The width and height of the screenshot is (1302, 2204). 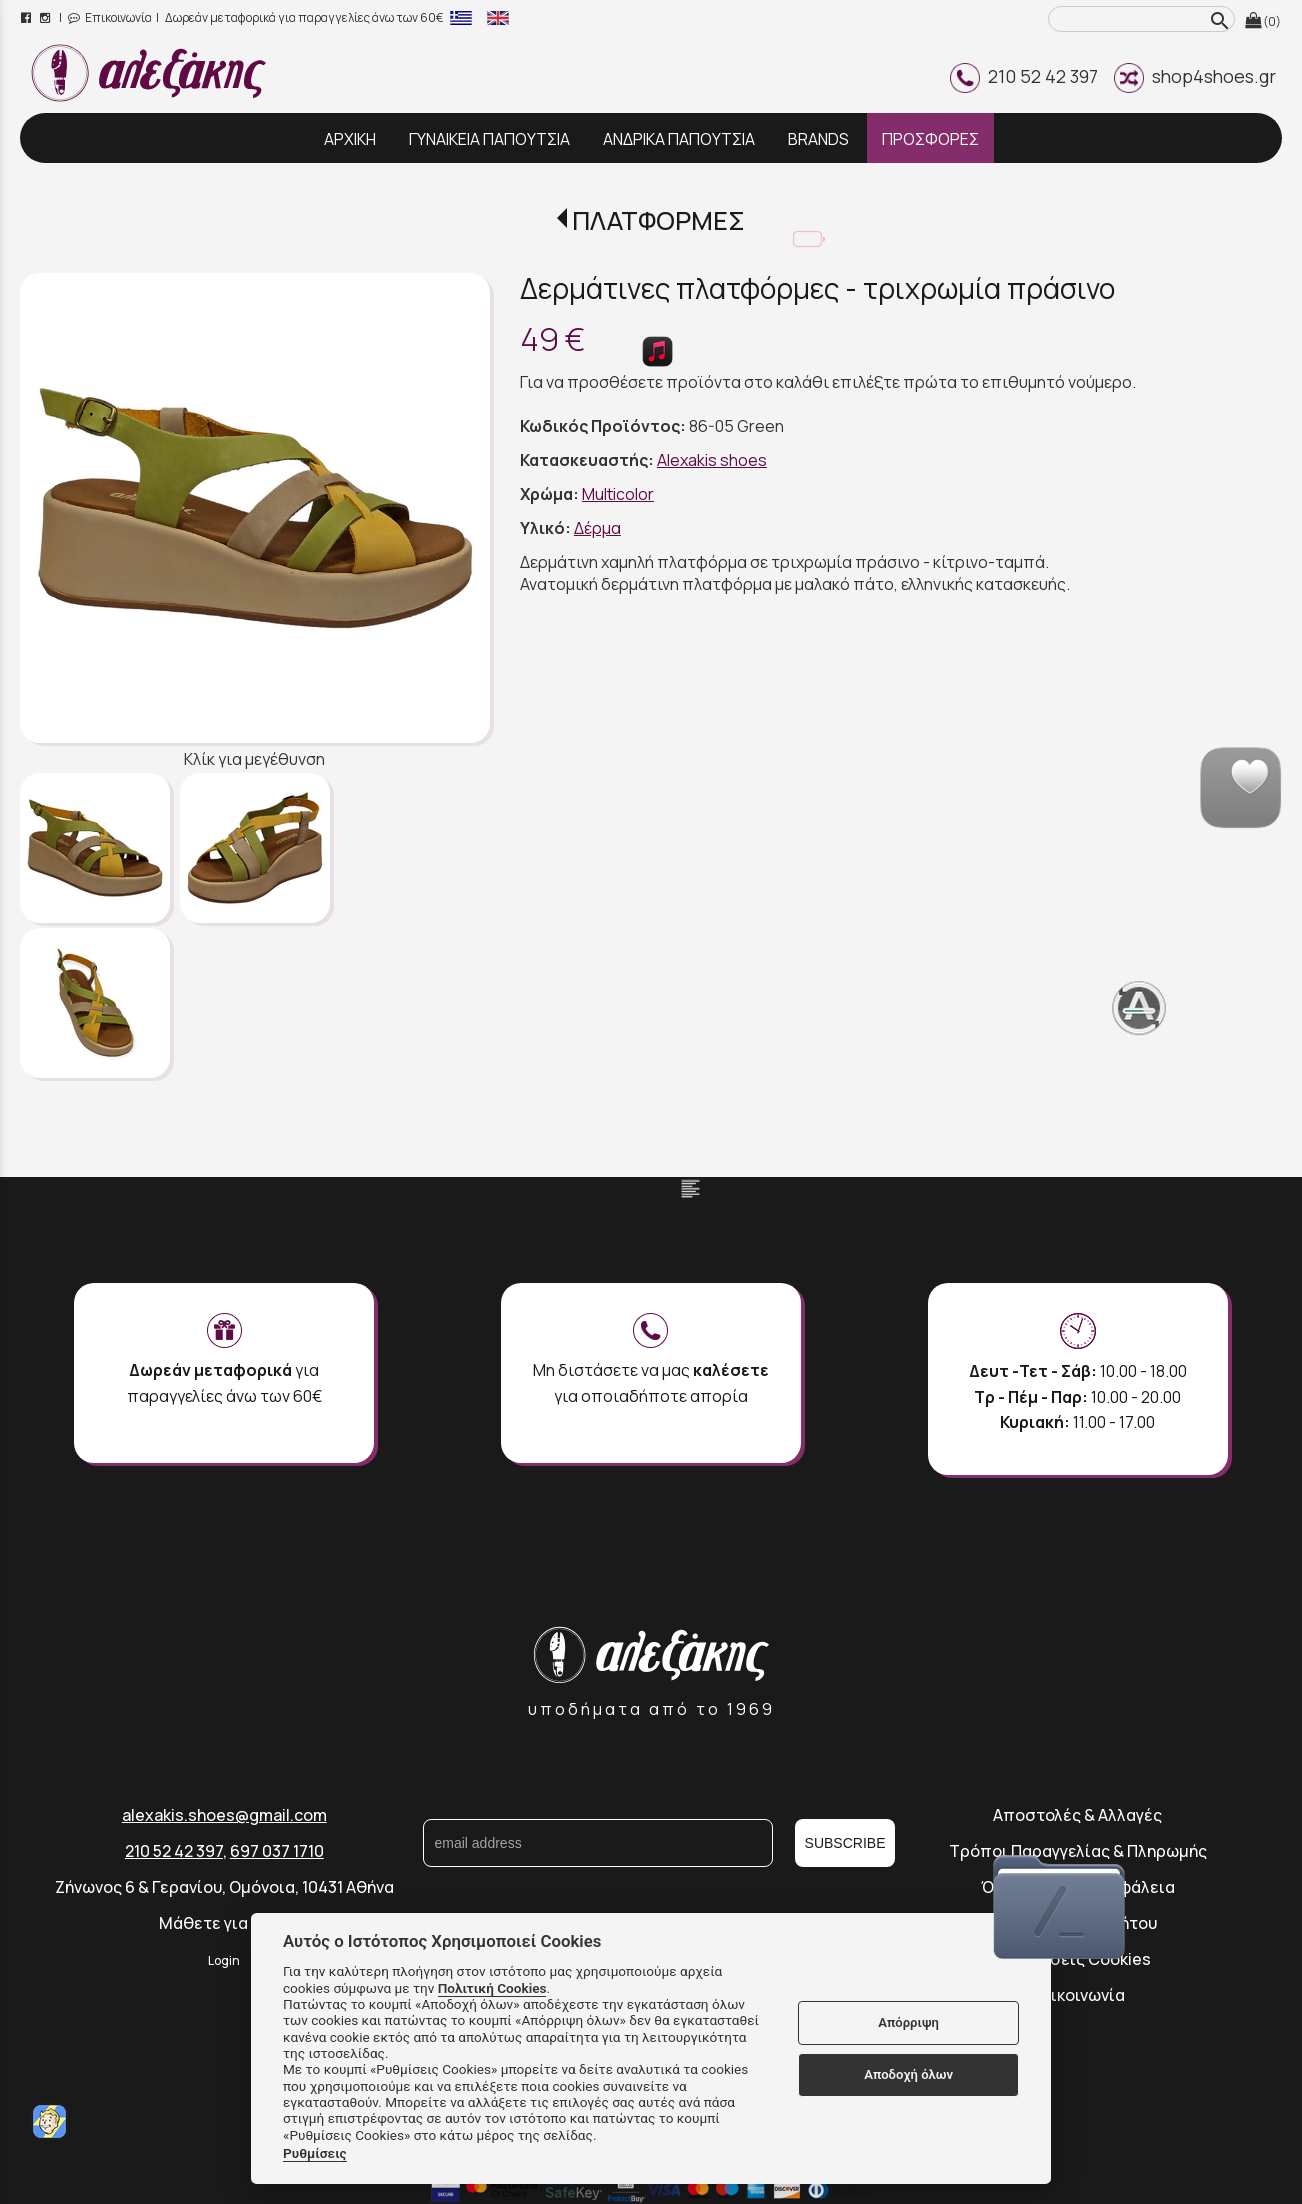 I want to click on open the Apple Music app, so click(x=657, y=351).